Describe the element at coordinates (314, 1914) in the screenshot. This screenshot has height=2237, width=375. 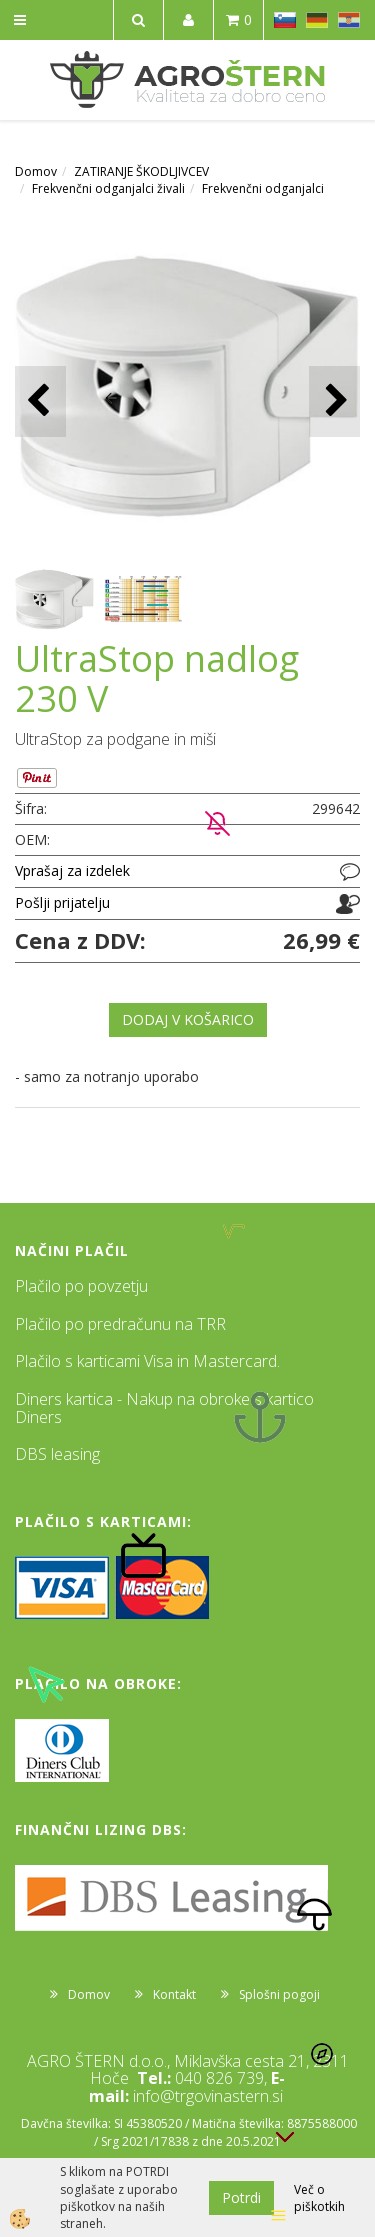
I see `view weather protection or rain forecast` at that location.